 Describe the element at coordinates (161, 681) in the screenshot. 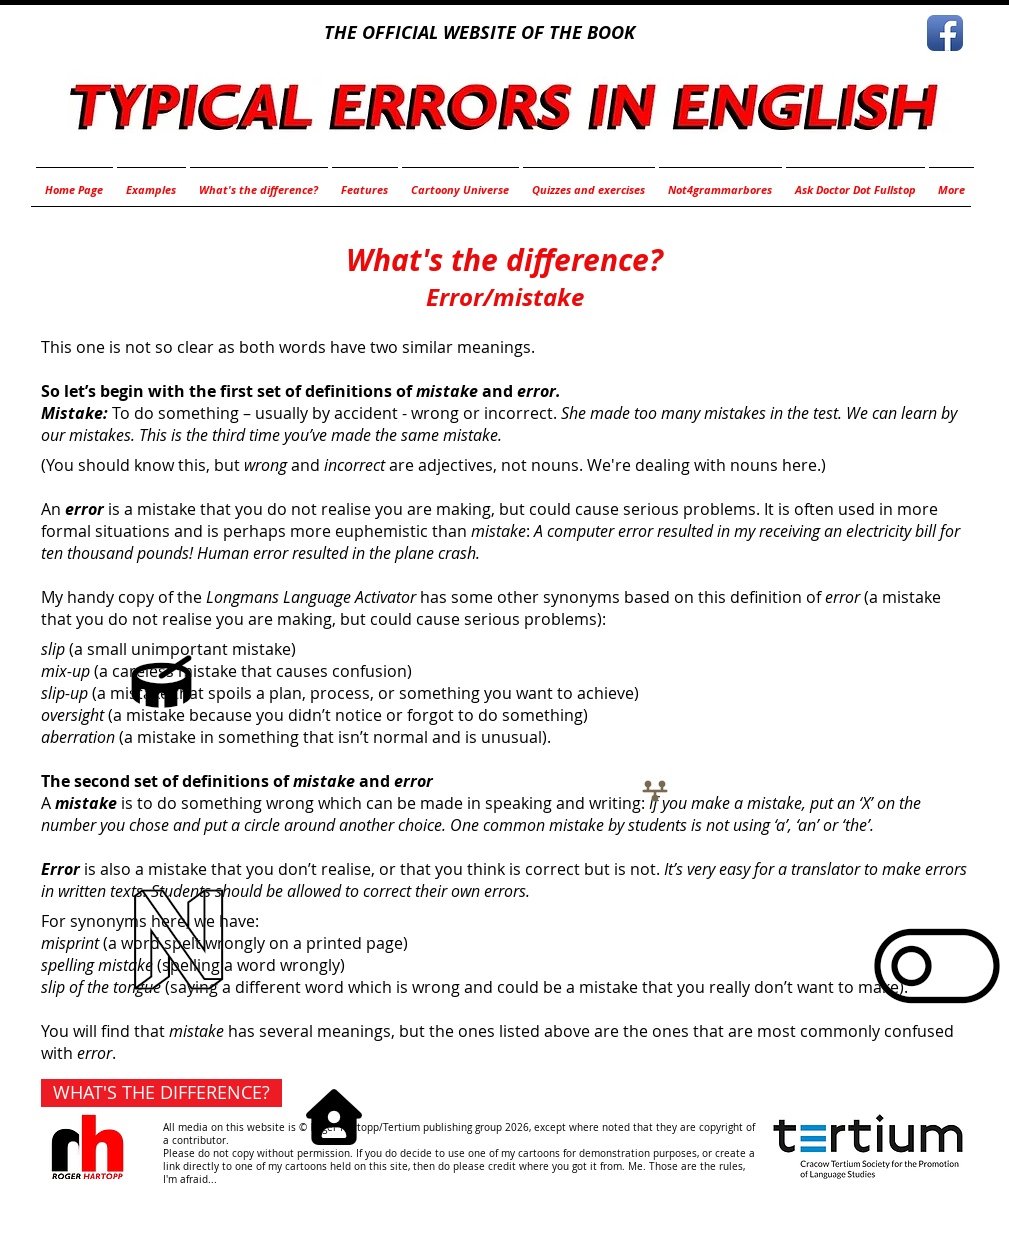

I see `access music or audio tools` at that location.